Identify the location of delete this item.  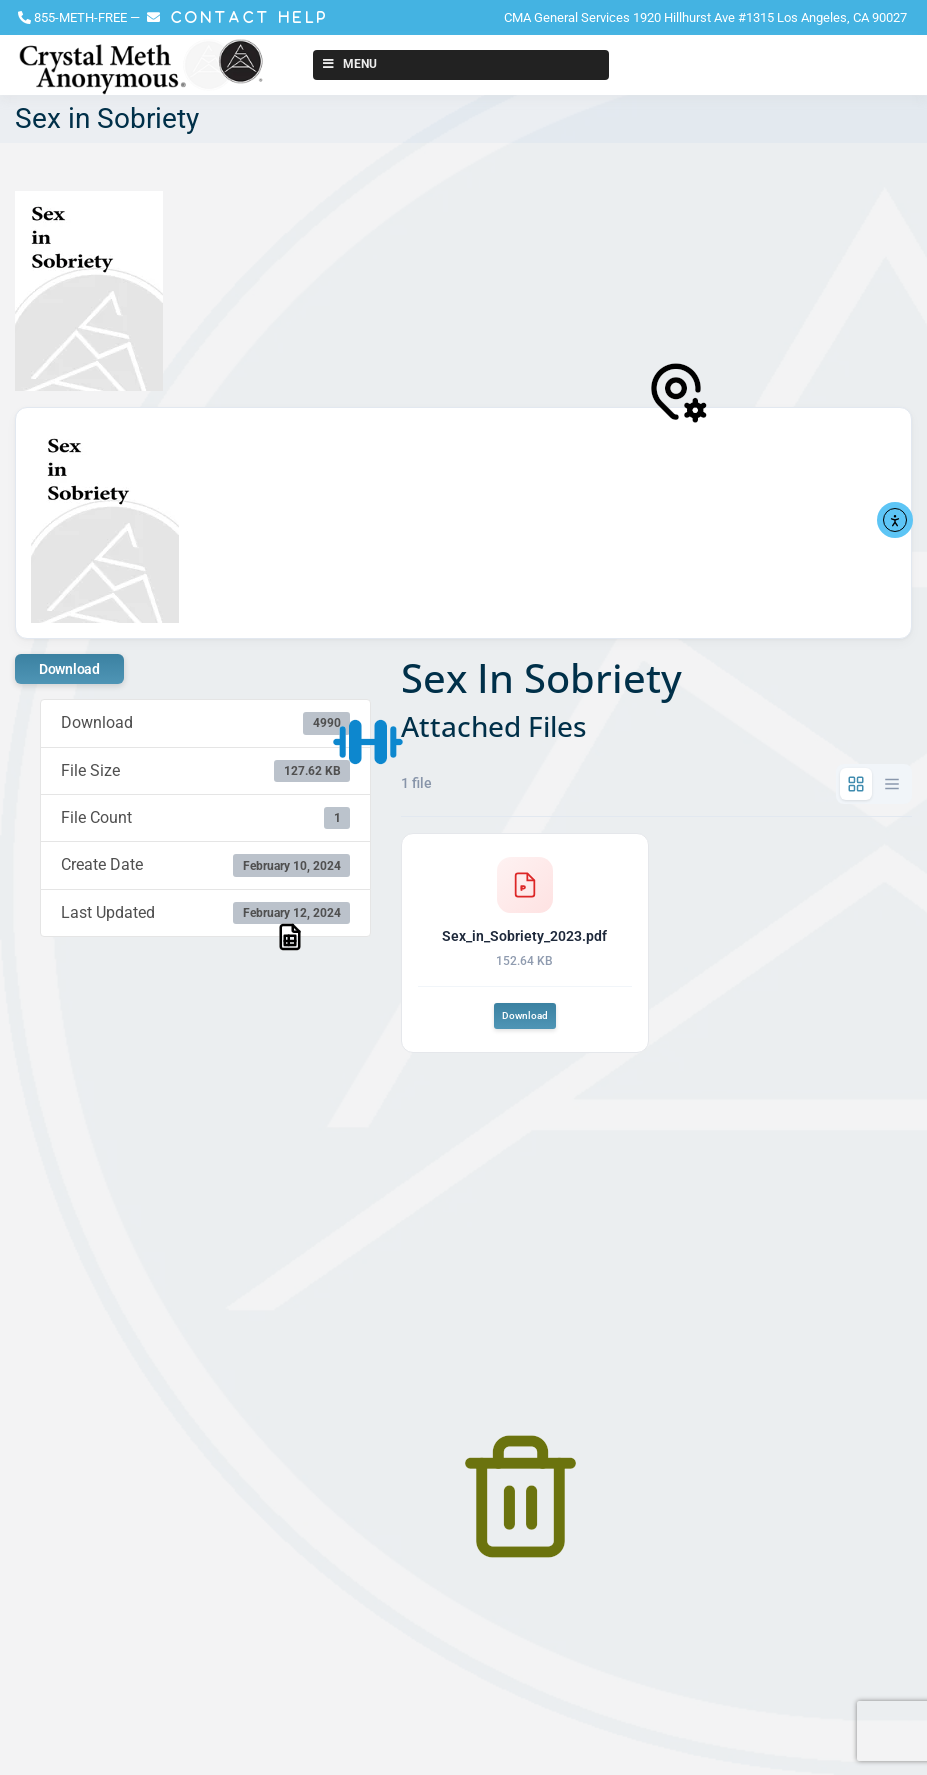
(520, 1496).